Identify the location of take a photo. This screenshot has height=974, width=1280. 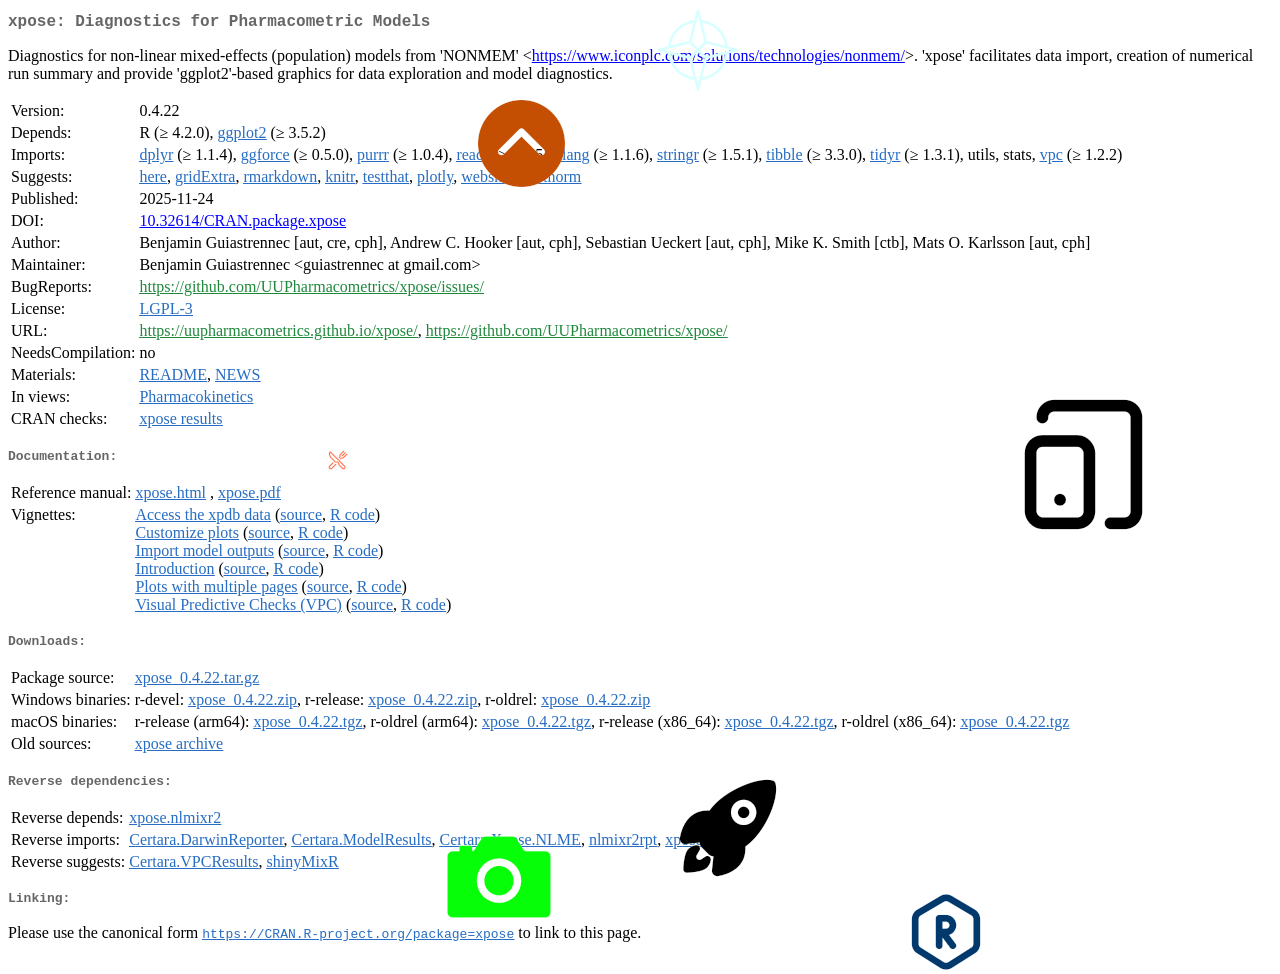
(499, 877).